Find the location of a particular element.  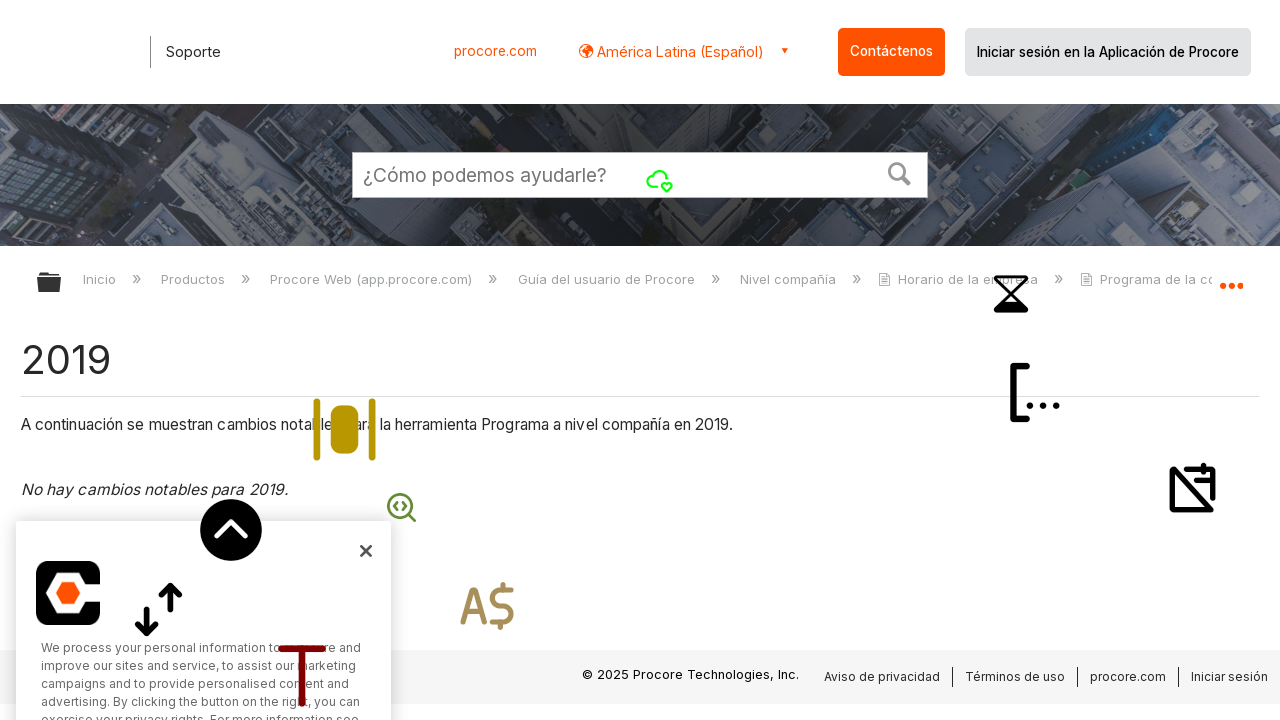

add to cloud favorites is located at coordinates (659, 179).